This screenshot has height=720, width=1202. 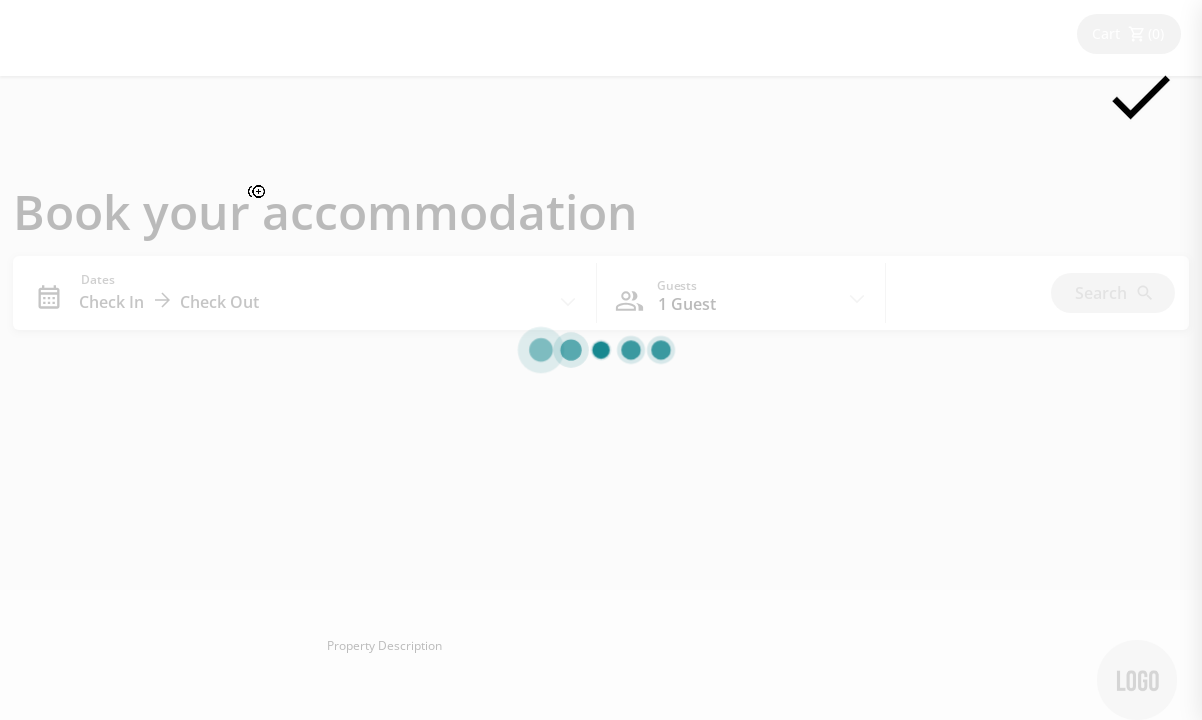 I want to click on duplicate or copy a control point, so click(x=256, y=191).